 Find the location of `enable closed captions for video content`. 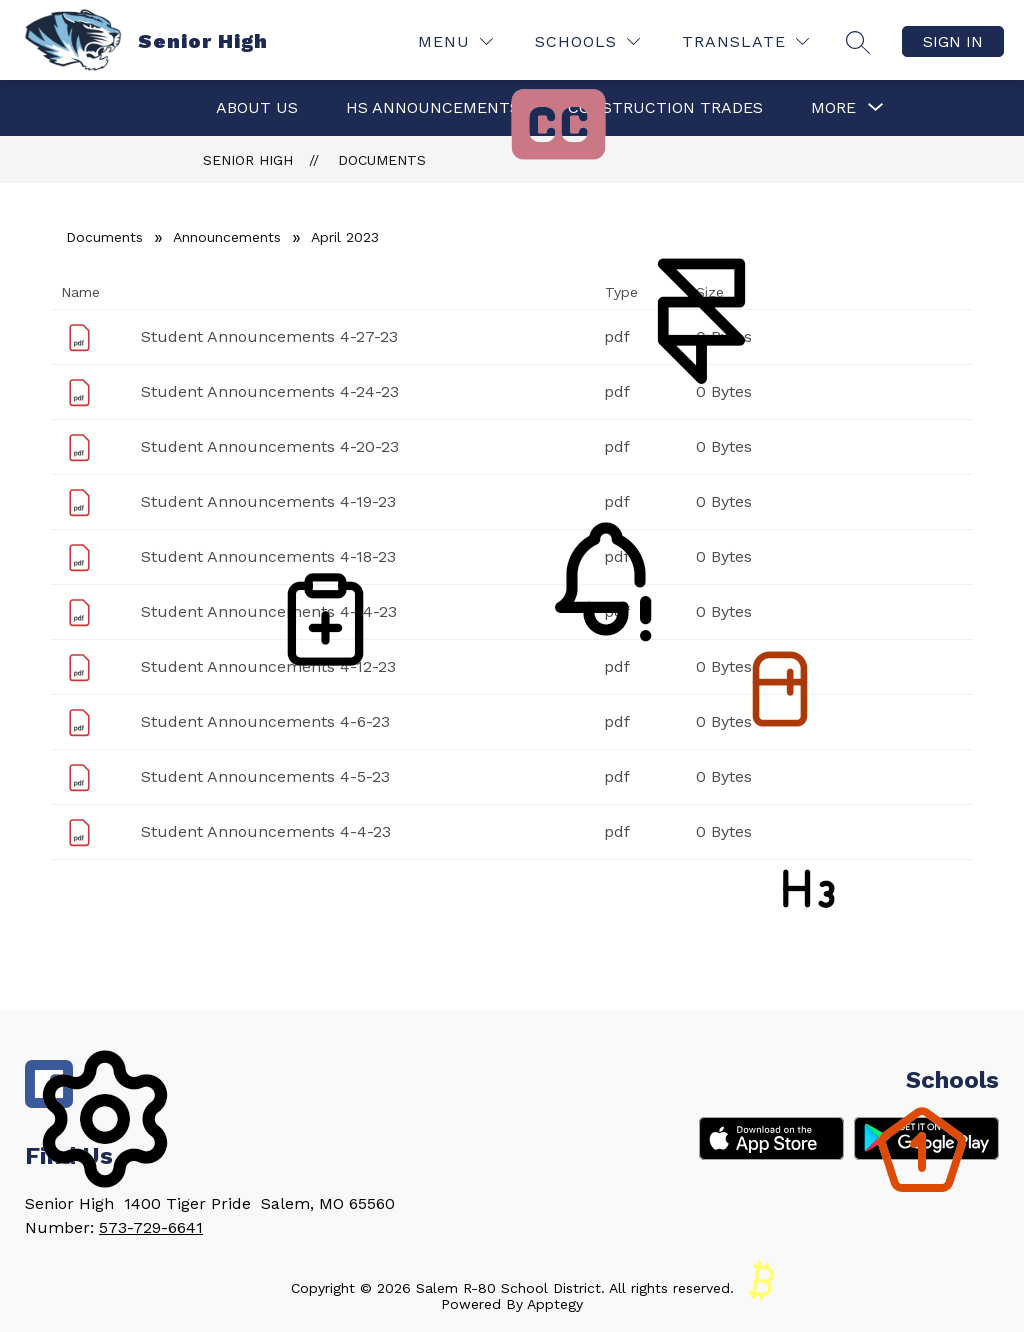

enable closed captions for video content is located at coordinates (558, 124).